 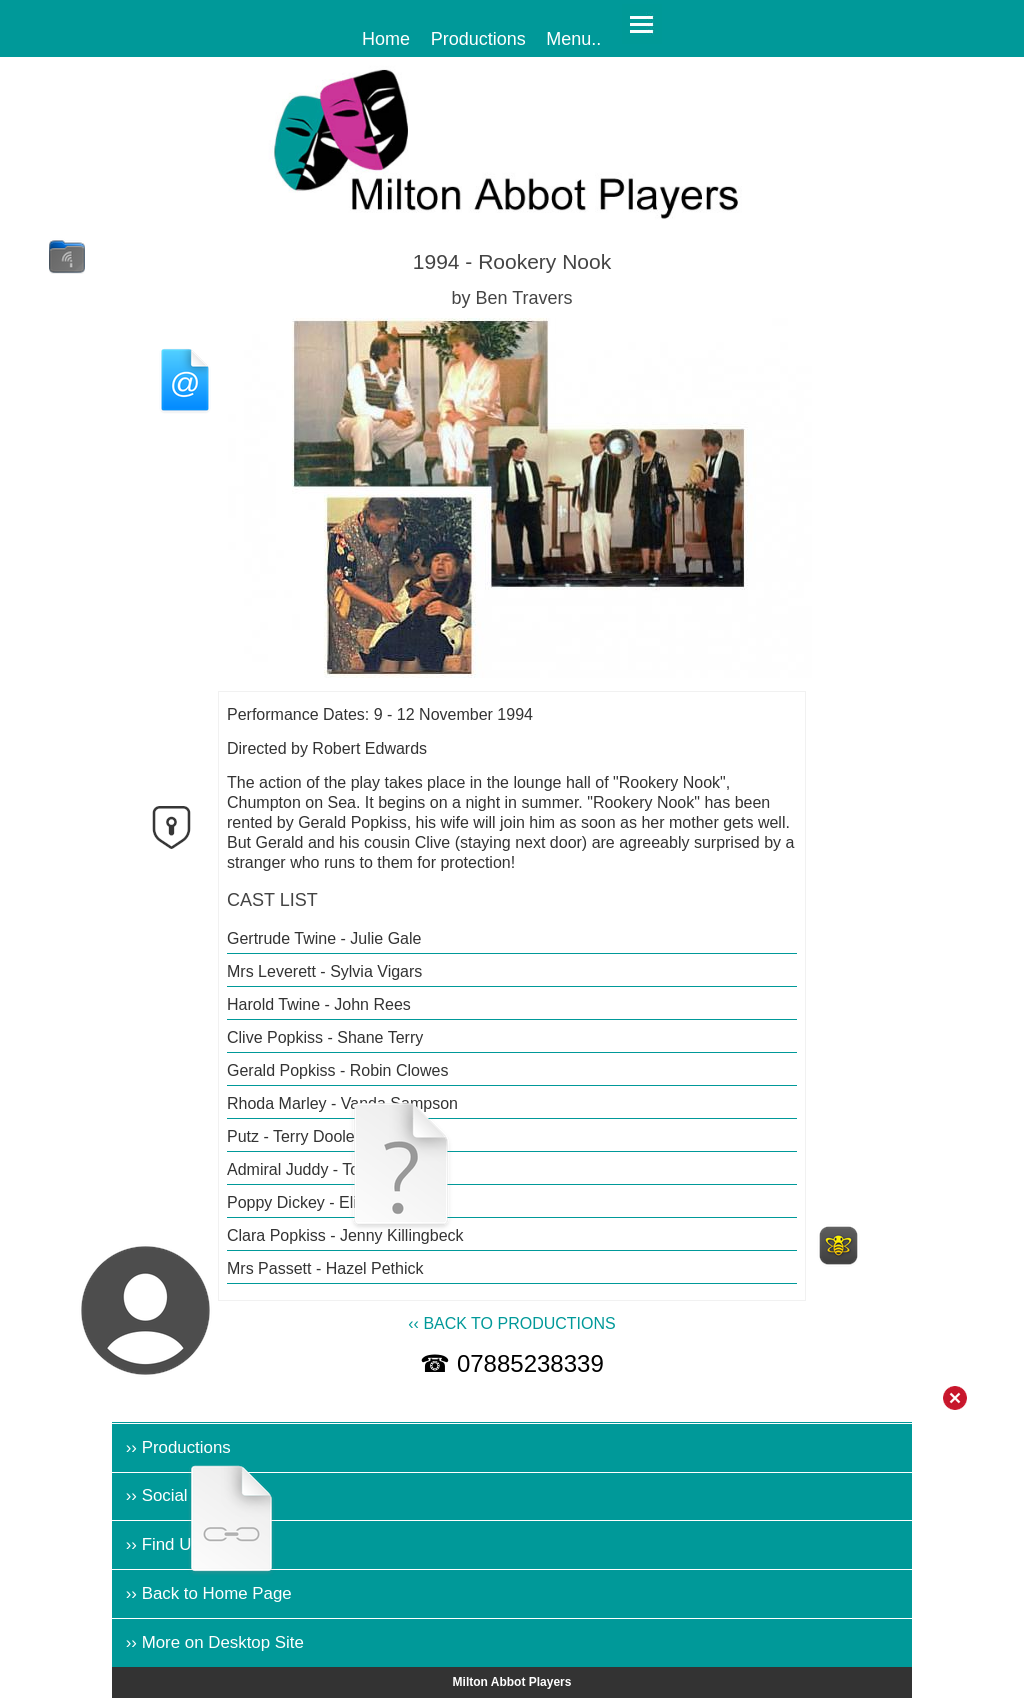 I want to click on indicates an unrecognized file type, so click(x=401, y=1166).